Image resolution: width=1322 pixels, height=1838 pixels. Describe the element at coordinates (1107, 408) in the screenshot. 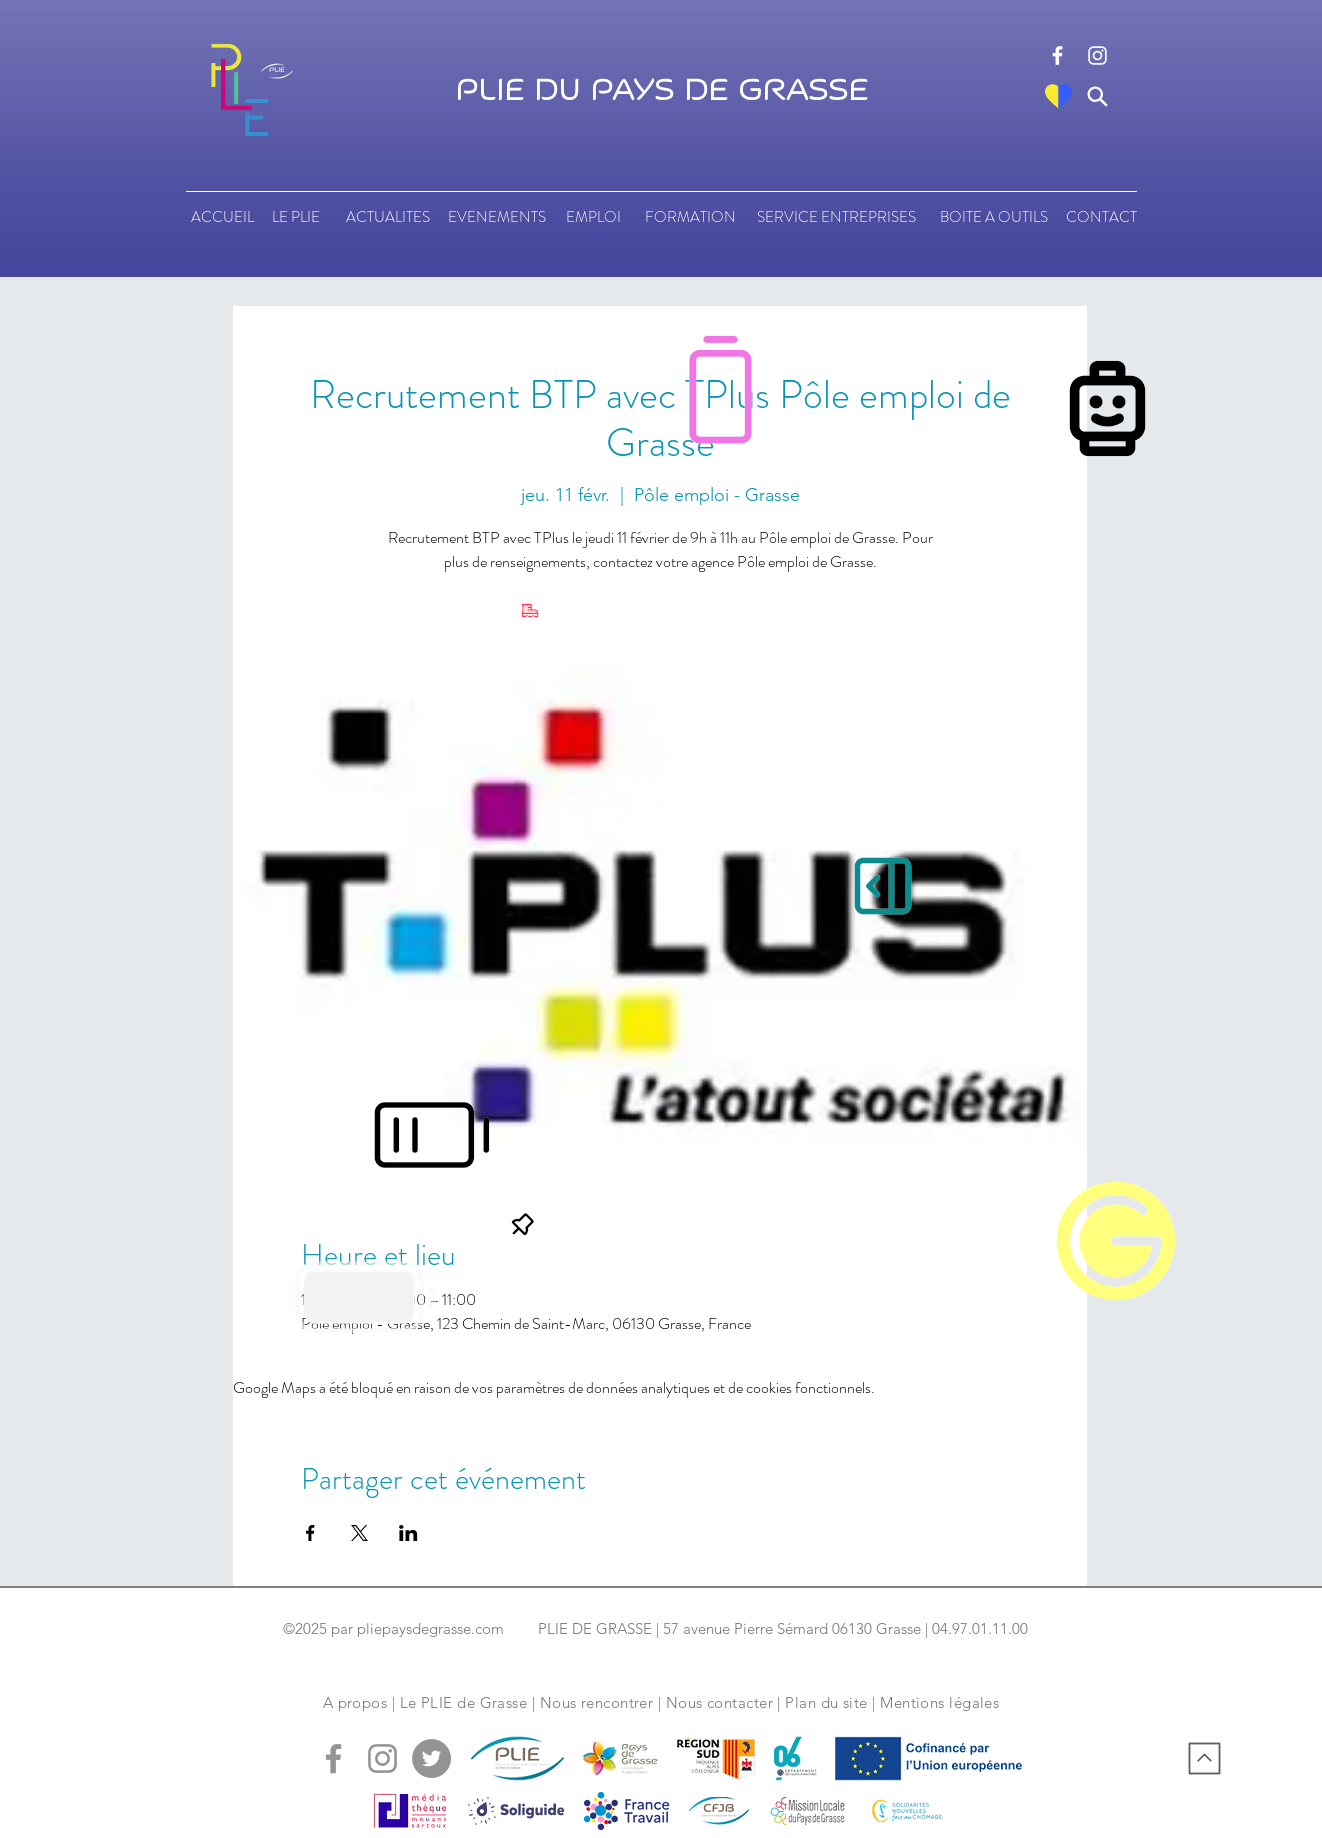

I see `lego or block-style avatar icon` at that location.